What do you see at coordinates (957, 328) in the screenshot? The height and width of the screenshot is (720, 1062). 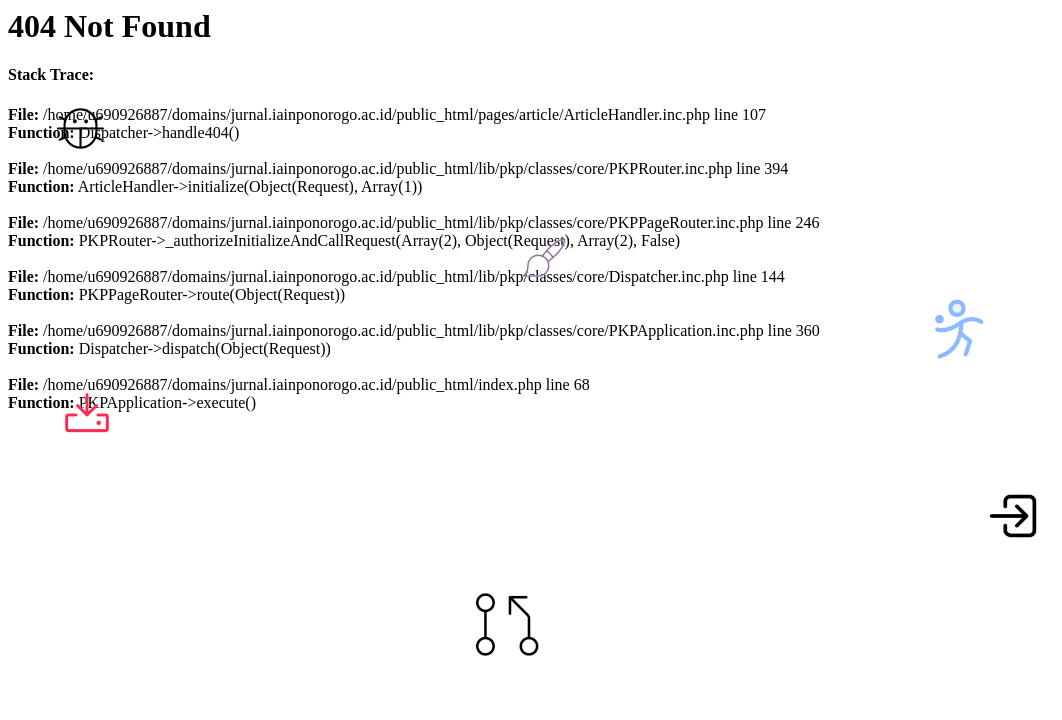 I see `access throwing or toss-related activities` at bounding box center [957, 328].